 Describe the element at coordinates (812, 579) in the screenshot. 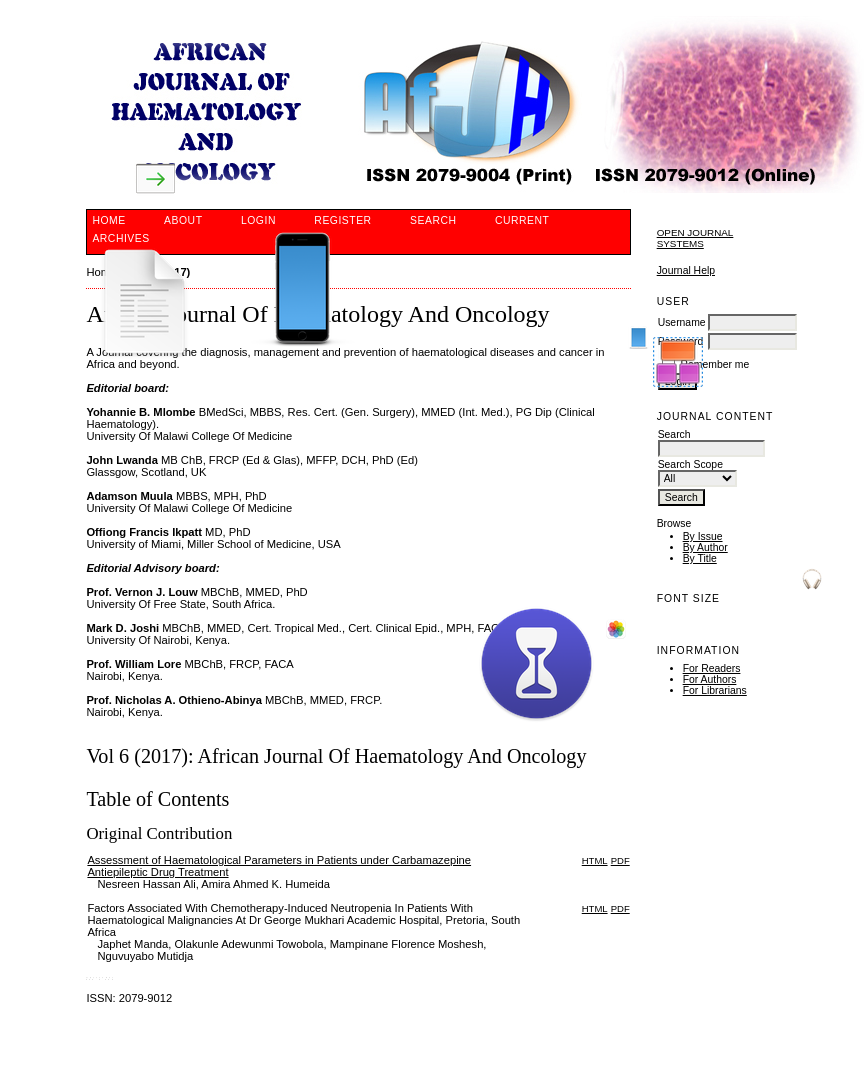

I see `apple airpods max headphones` at that location.